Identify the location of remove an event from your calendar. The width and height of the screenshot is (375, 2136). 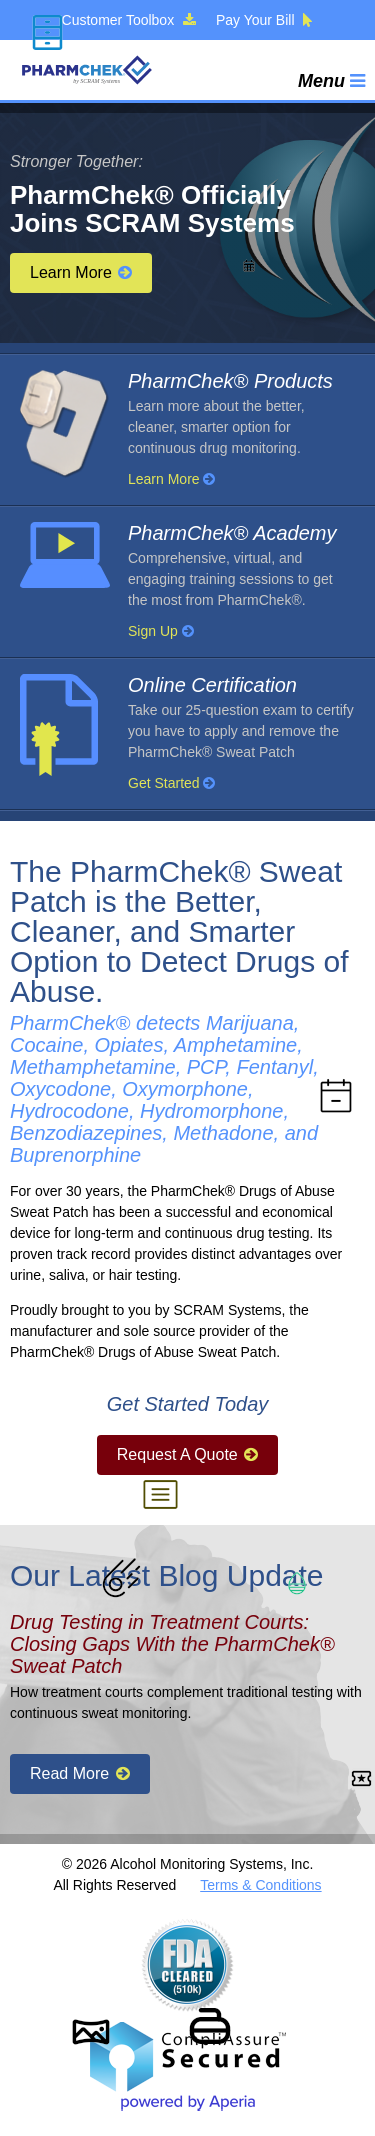
(336, 1097).